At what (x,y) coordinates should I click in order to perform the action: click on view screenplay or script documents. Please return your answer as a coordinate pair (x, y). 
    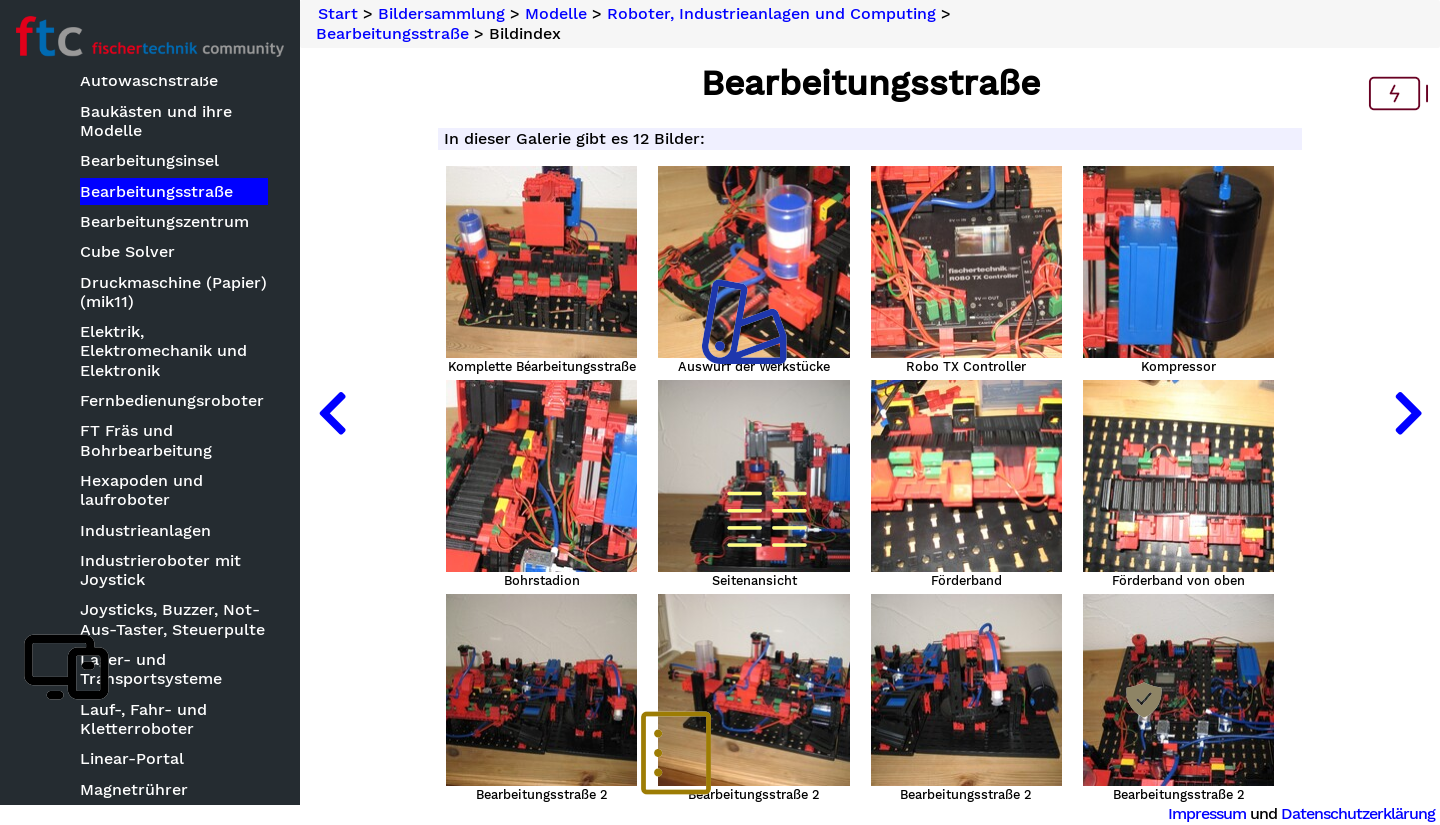
    Looking at the image, I should click on (676, 753).